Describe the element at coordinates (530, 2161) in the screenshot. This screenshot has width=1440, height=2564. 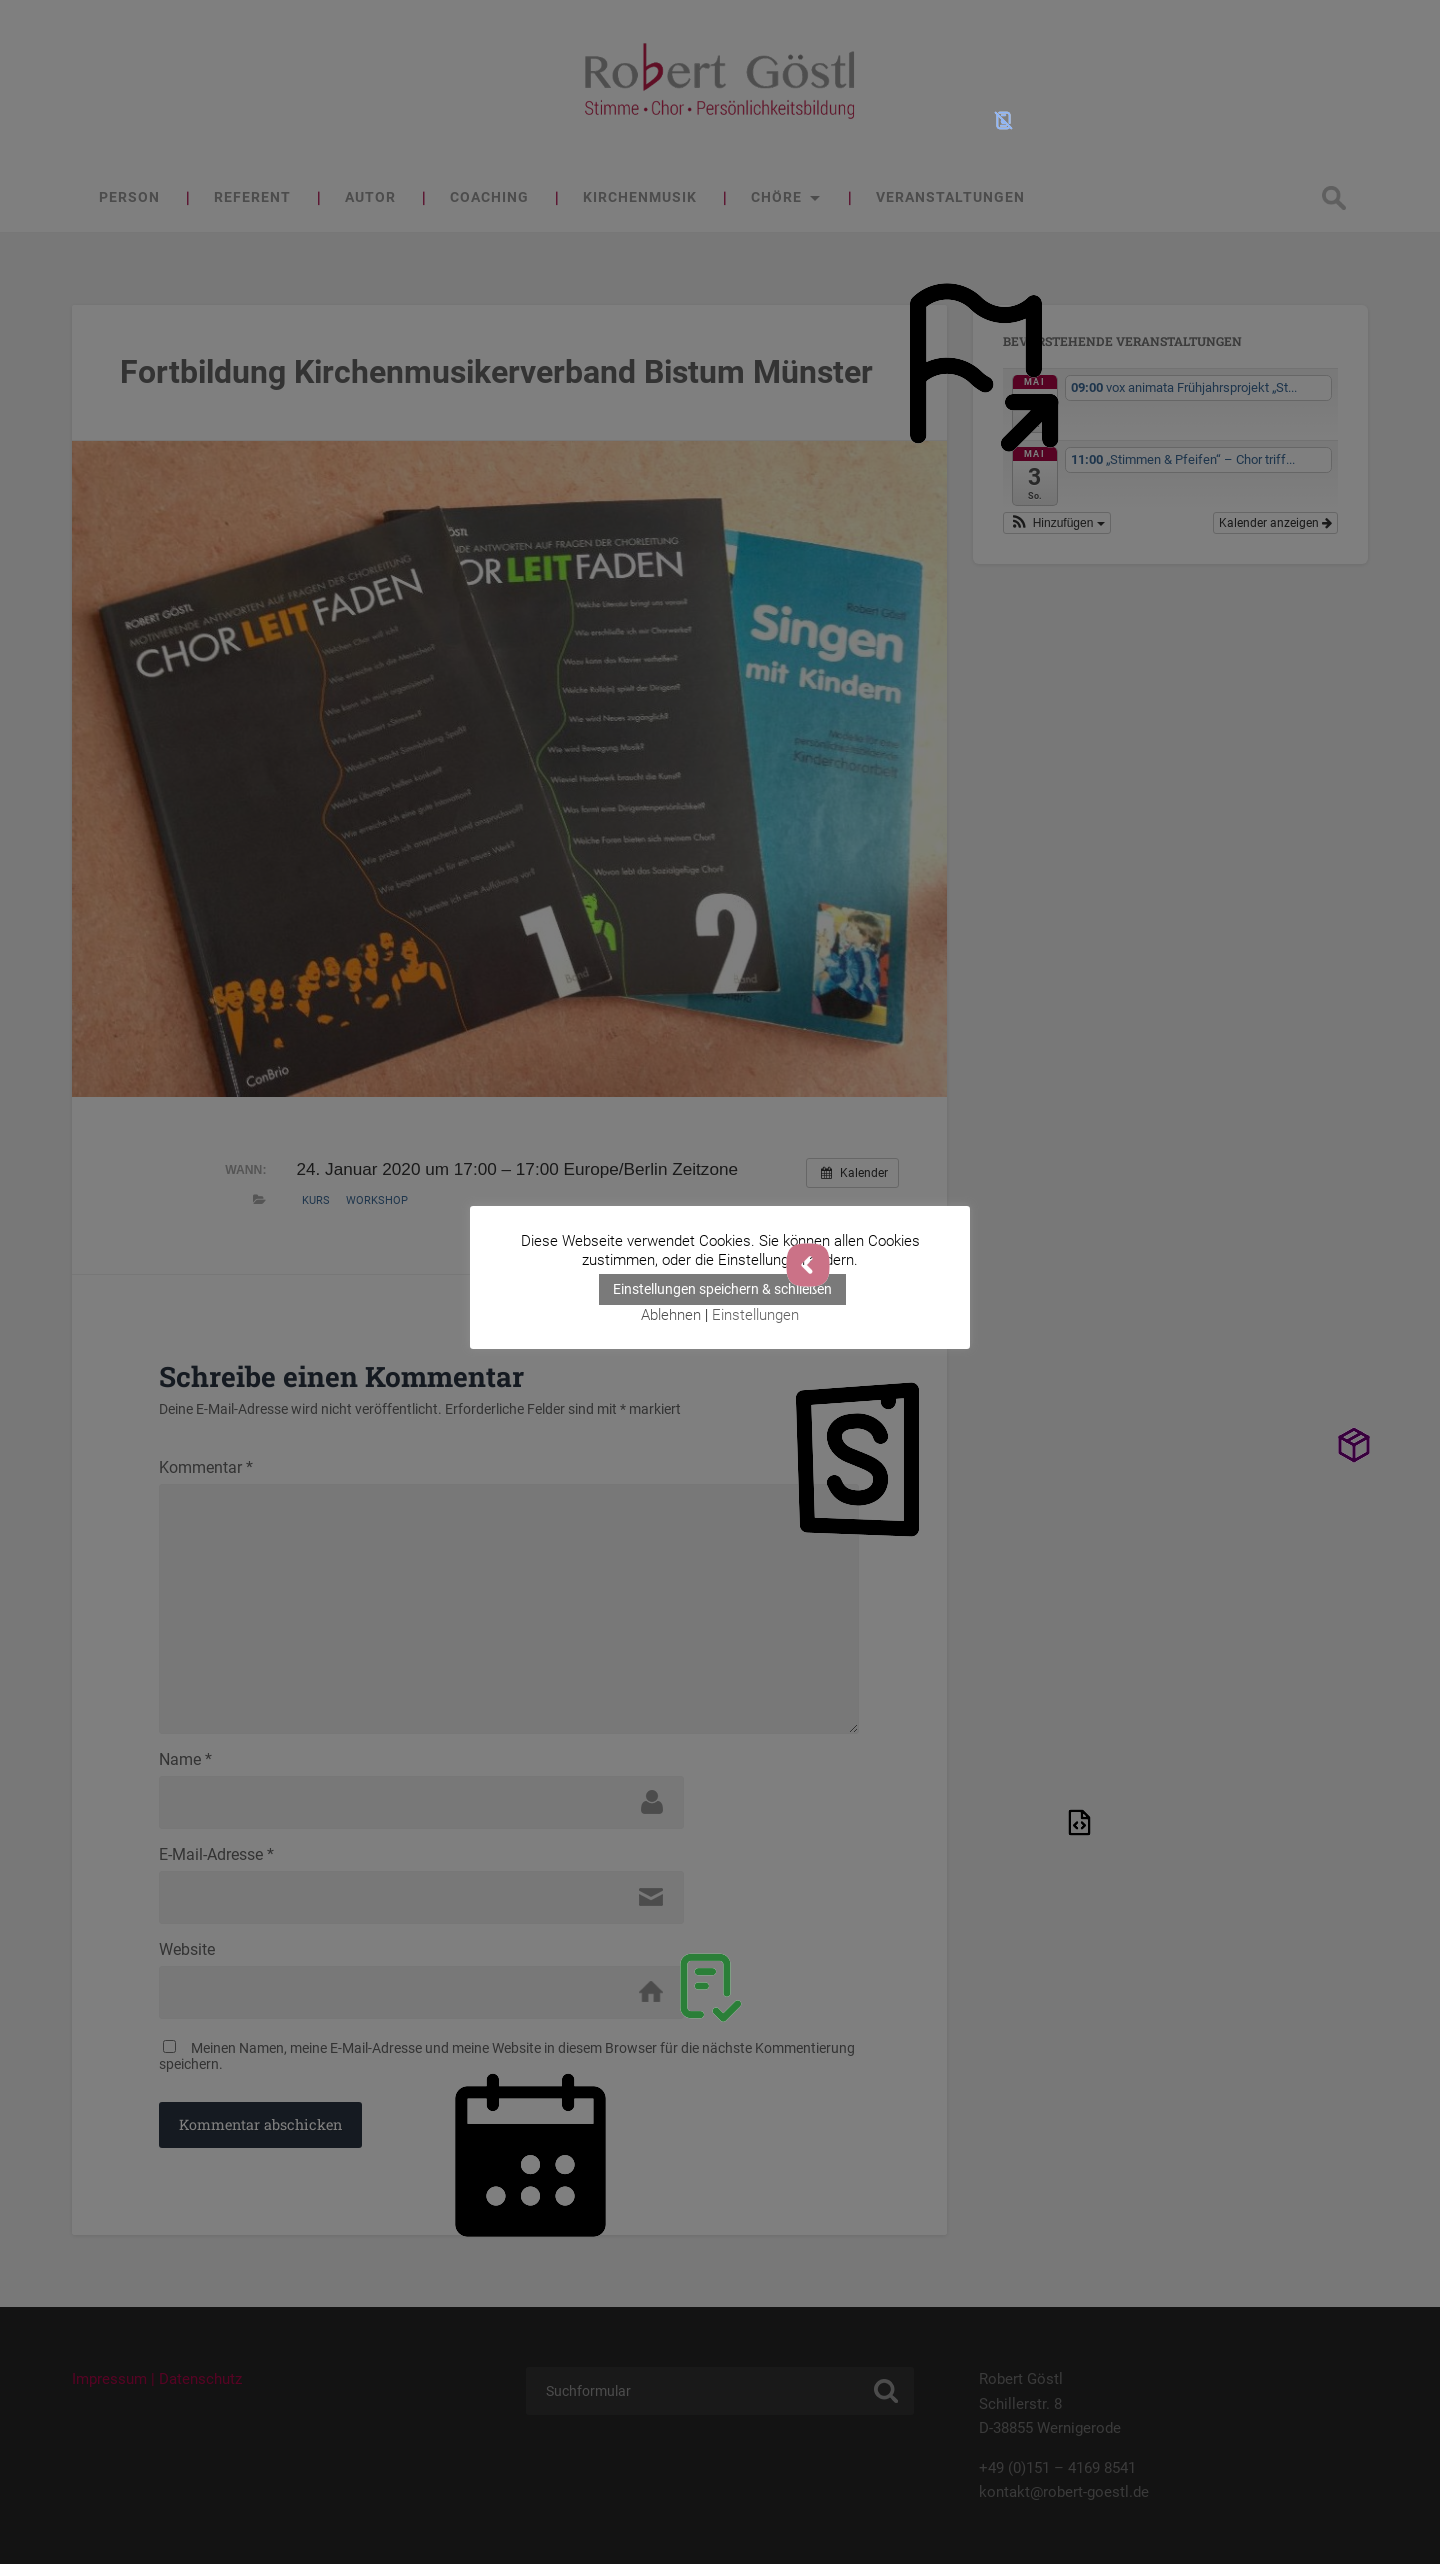
I see `view calendar events` at that location.